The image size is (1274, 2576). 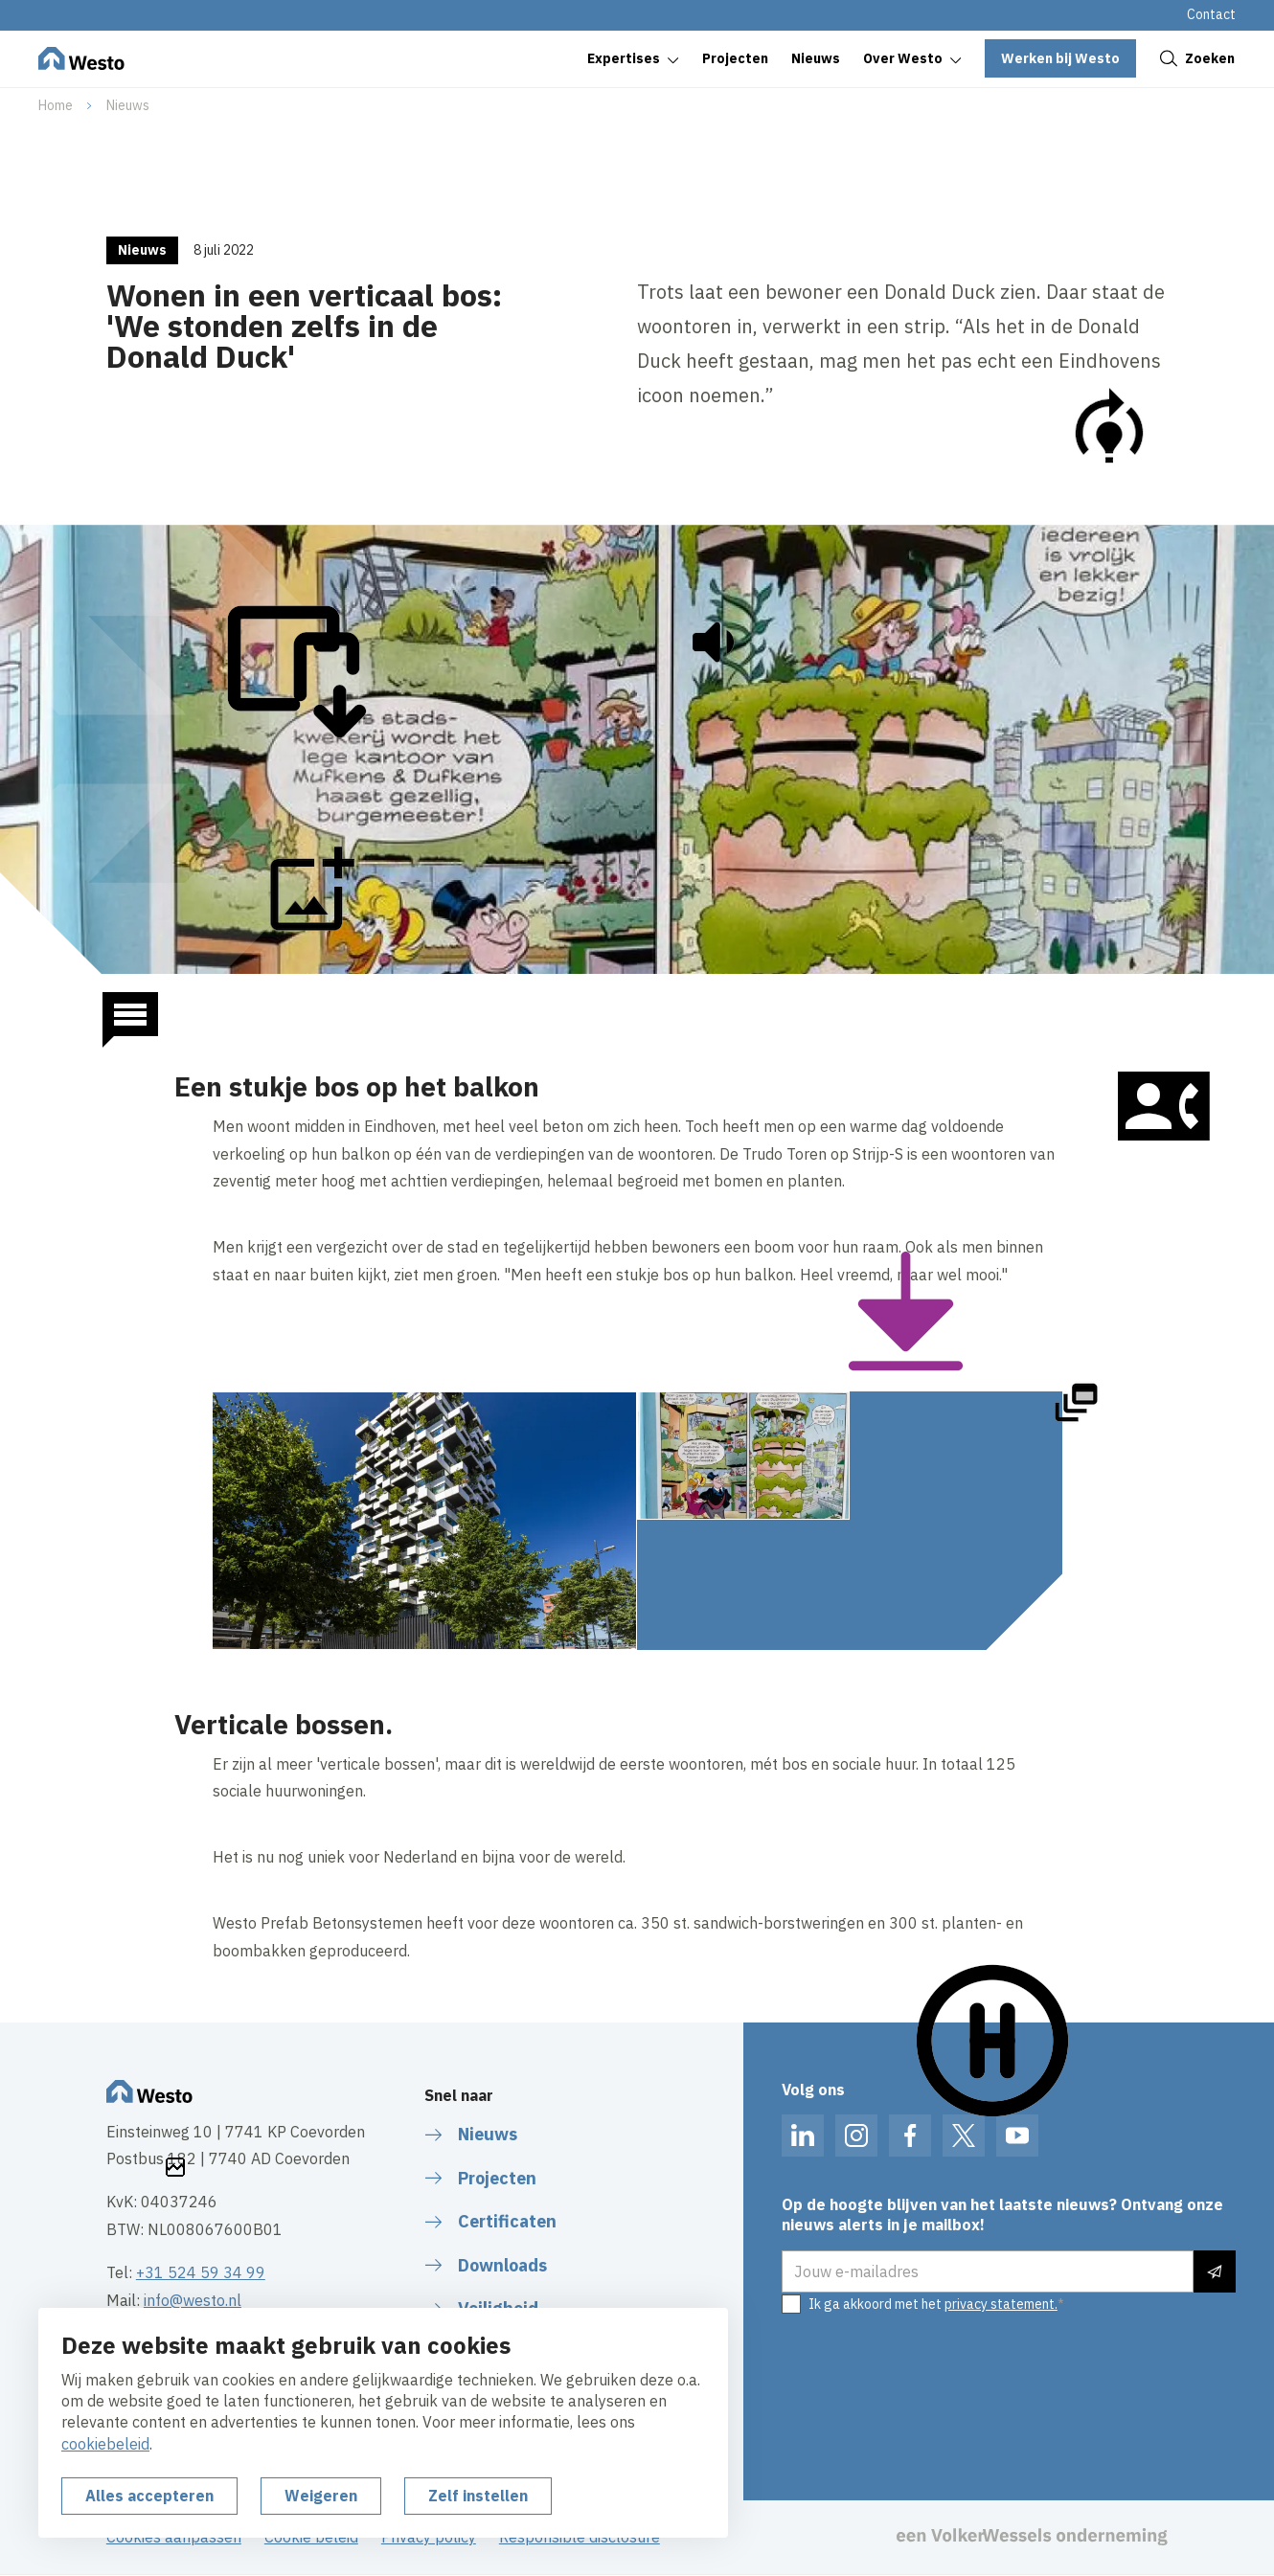 What do you see at coordinates (1164, 1106) in the screenshot?
I see `call a contact from your address book` at bounding box center [1164, 1106].